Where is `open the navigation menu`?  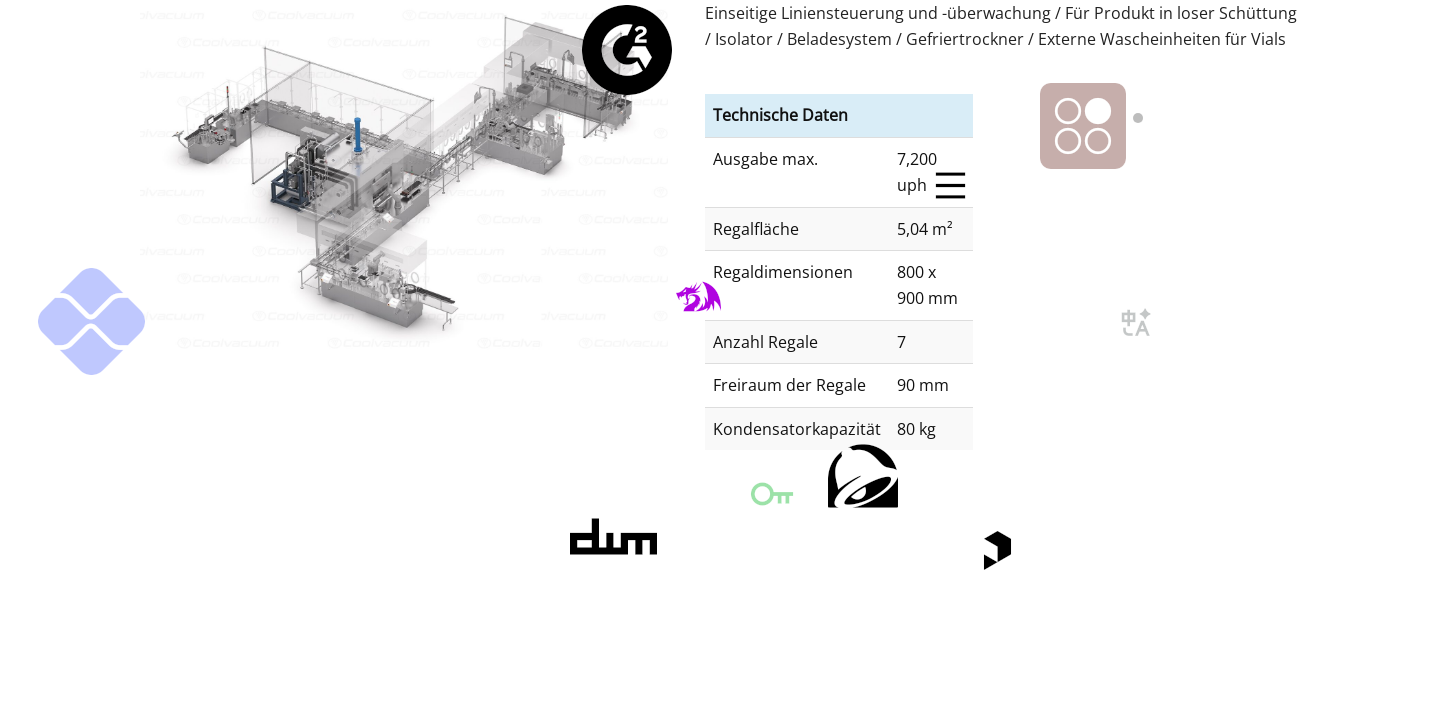
open the navigation menu is located at coordinates (950, 185).